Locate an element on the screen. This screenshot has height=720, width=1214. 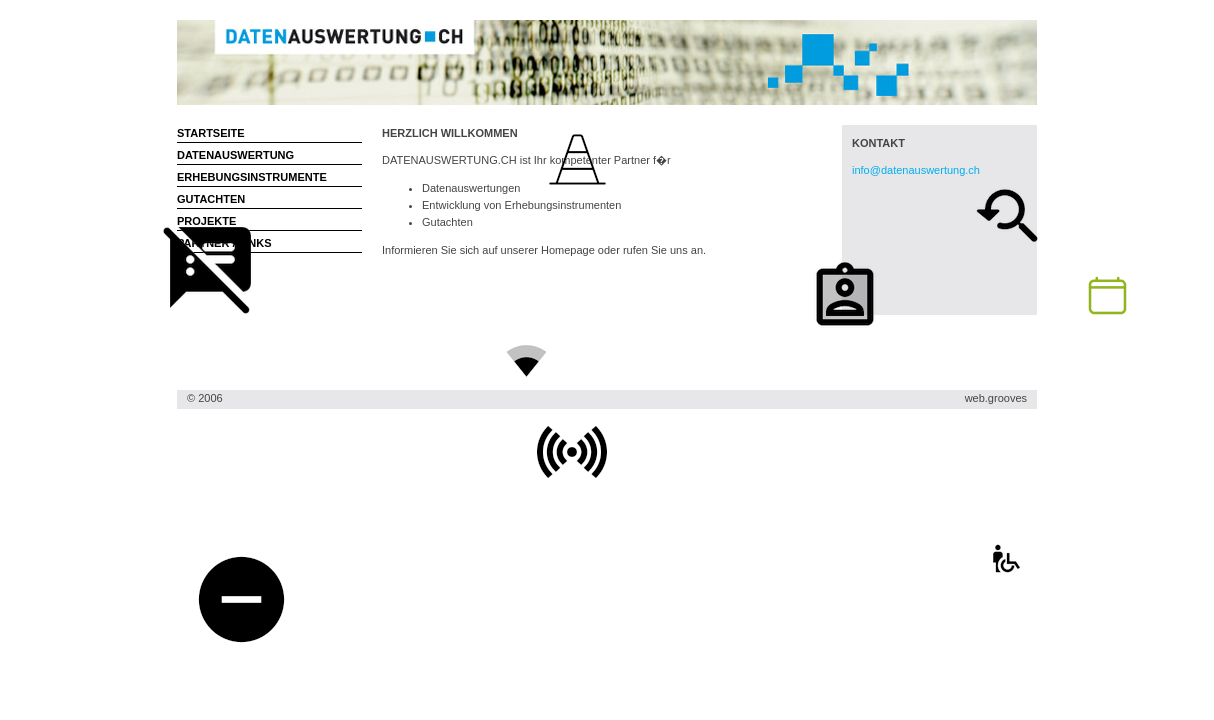
wheelchair pickup location is located at coordinates (1005, 558).